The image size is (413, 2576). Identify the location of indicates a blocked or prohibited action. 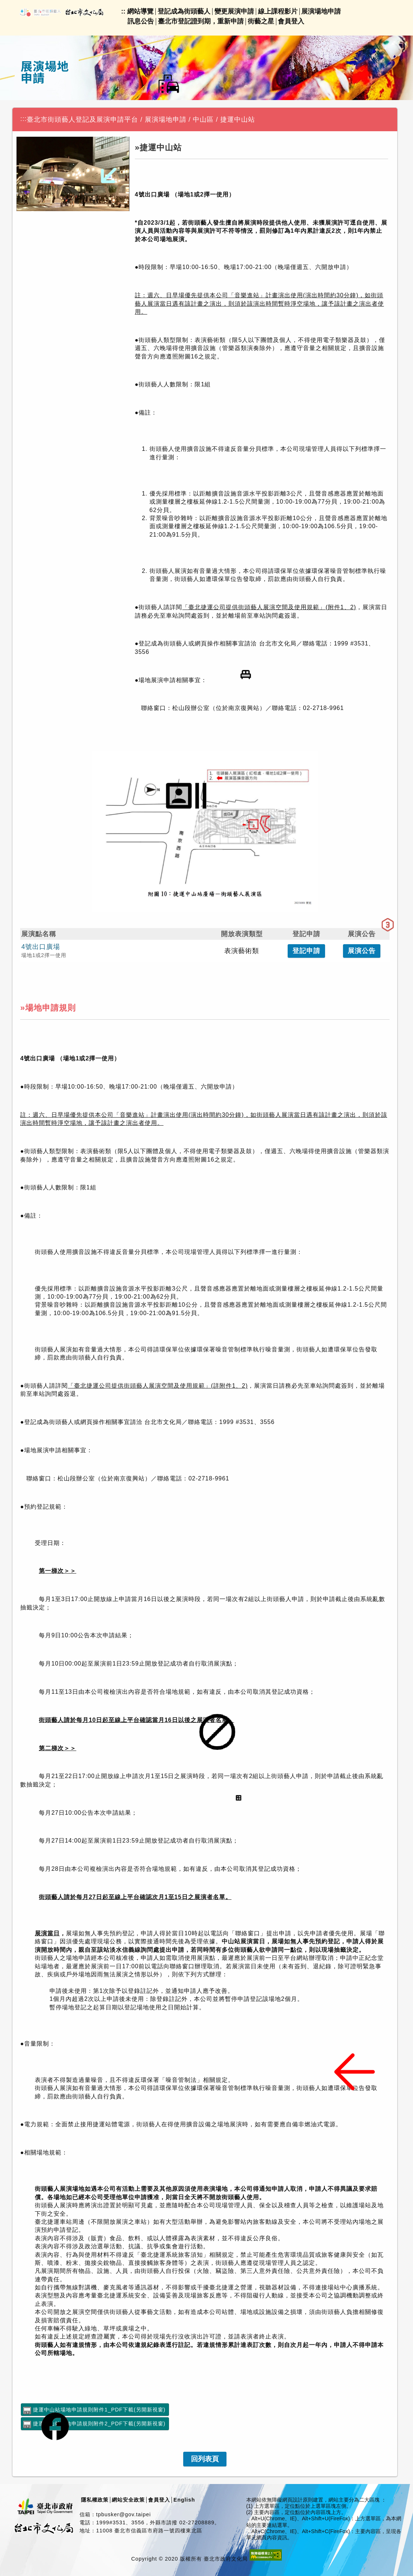
(217, 1732).